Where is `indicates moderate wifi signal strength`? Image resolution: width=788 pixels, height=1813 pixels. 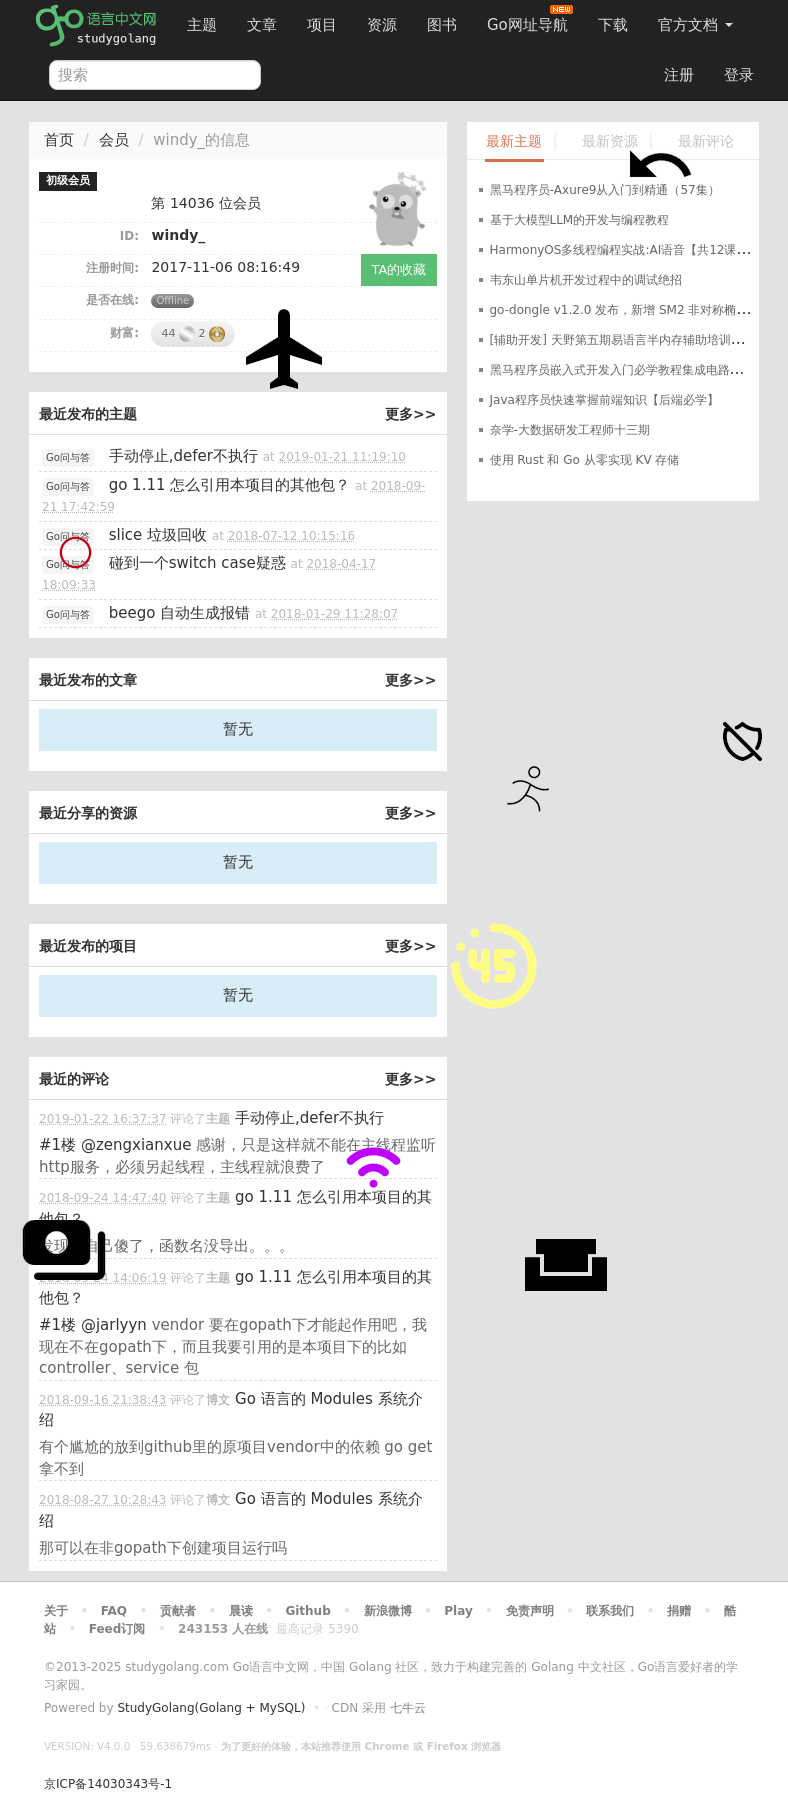
indicates moderate wifi signal strength is located at coordinates (373, 1159).